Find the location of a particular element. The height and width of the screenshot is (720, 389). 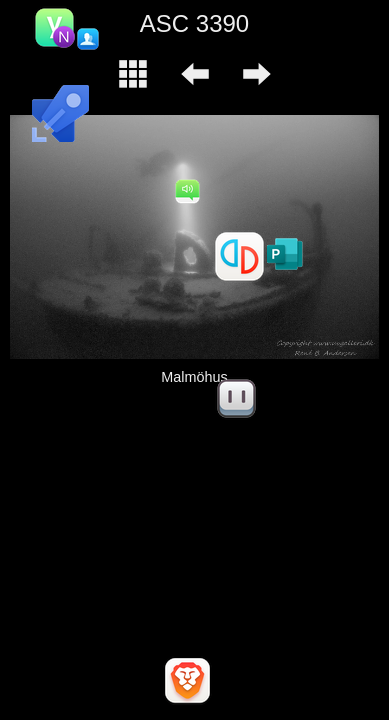

open yubikey neo manager app is located at coordinates (54, 27).